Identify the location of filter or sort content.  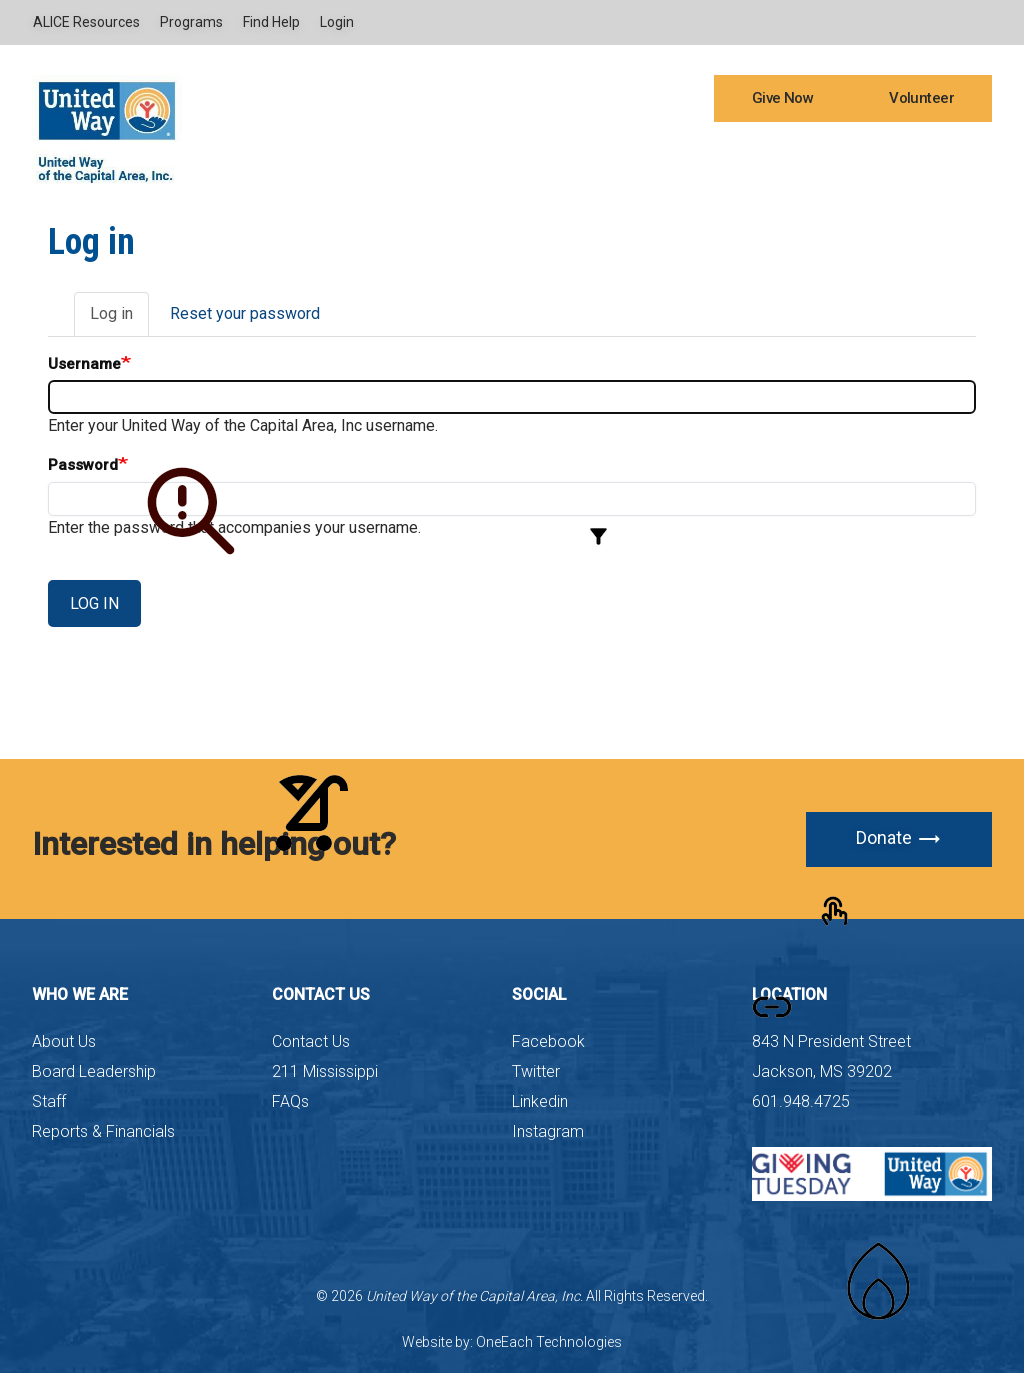
(598, 536).